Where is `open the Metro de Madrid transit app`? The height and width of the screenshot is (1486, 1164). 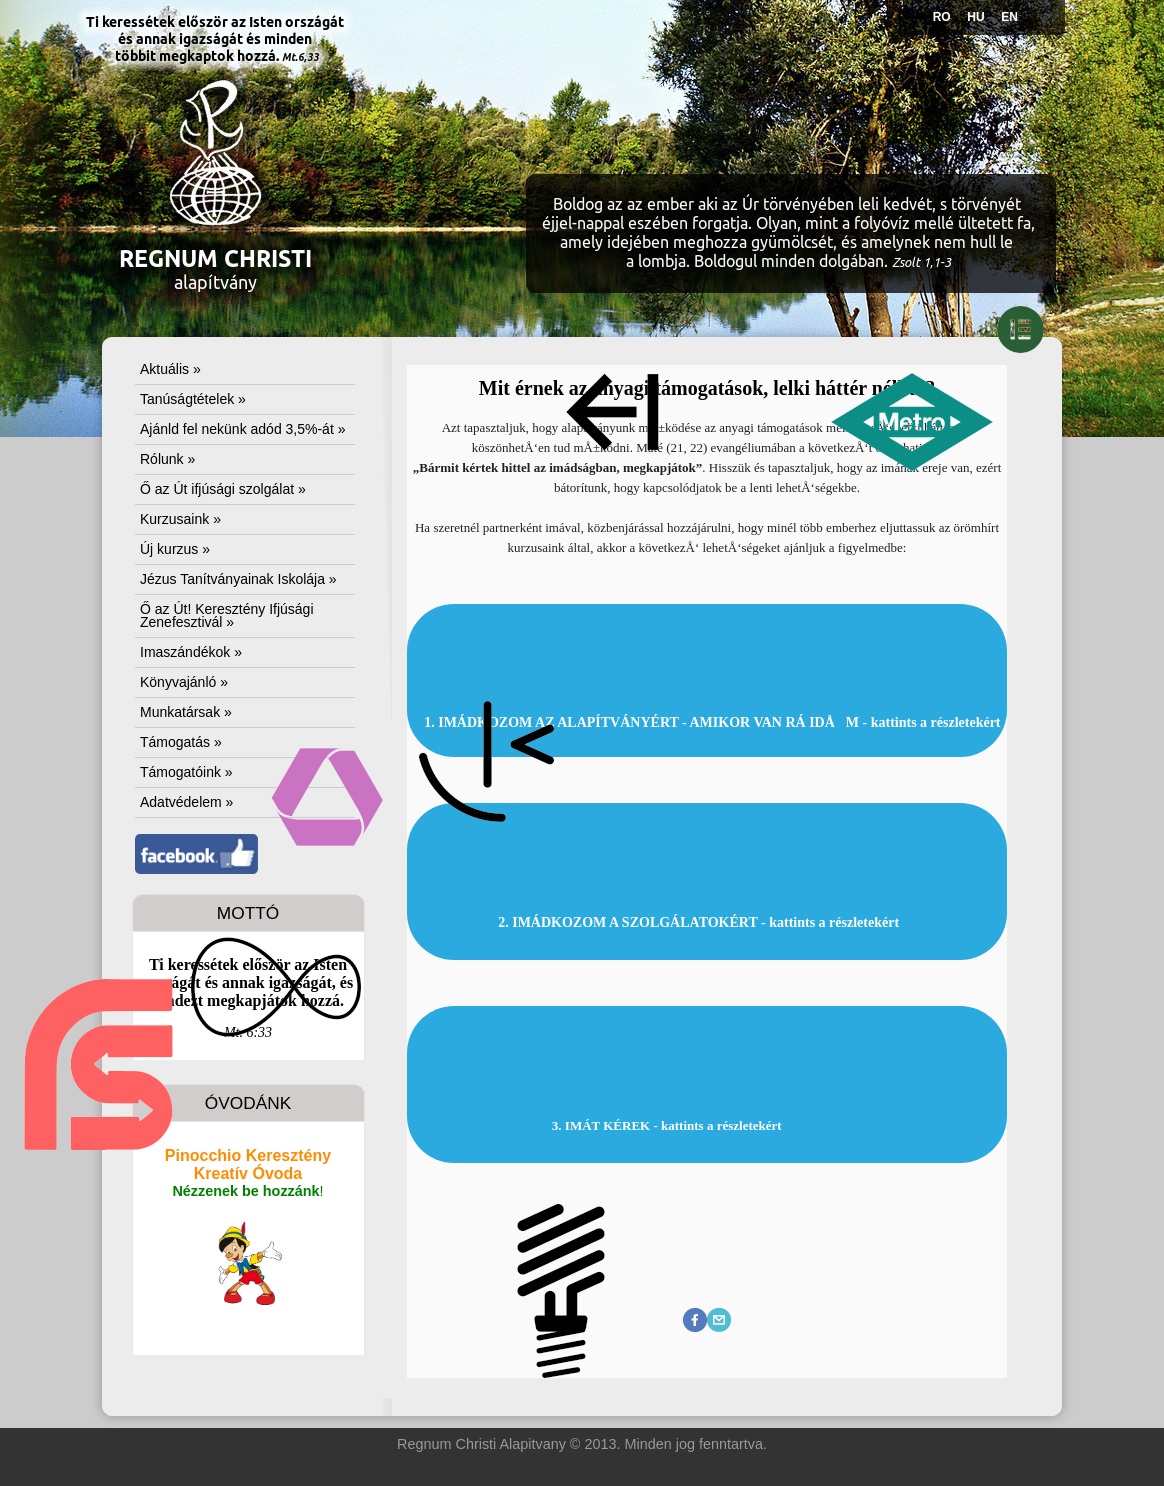
open the Metro de Madrid transit app is located at coordinates (912, 422).